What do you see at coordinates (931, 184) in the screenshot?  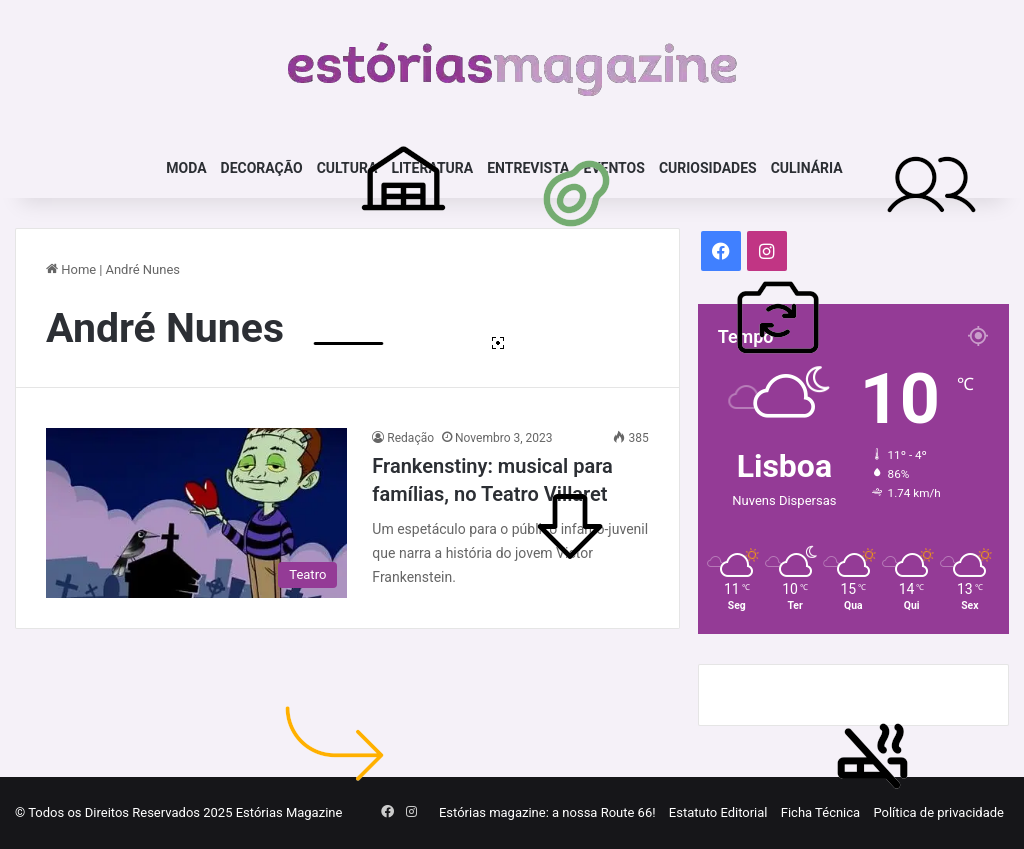 I see `view all users or contacts` at bounding box center [931, 184].